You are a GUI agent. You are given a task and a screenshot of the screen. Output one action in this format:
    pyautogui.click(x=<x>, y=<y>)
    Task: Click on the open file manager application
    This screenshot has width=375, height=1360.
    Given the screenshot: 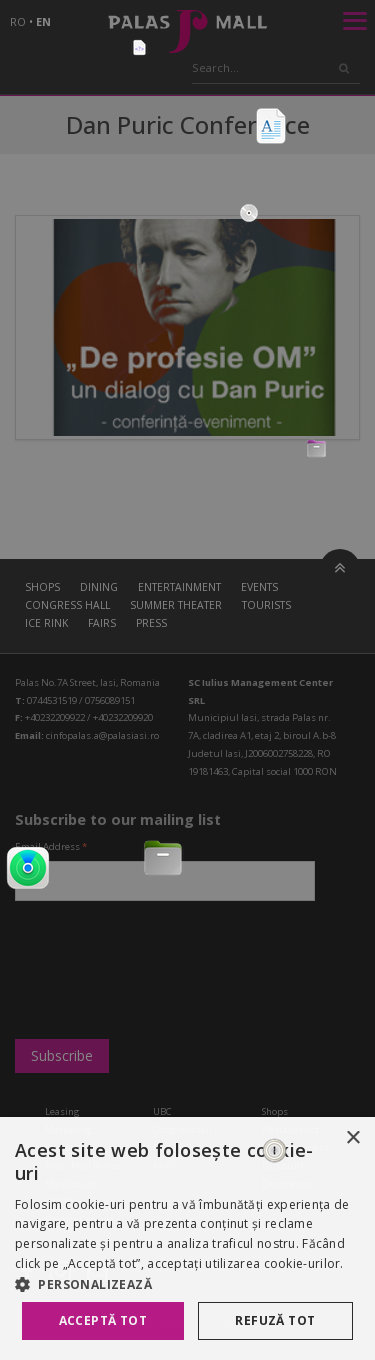 What is the action you would take?
    pyautogui.click(x=163, y=858)
    